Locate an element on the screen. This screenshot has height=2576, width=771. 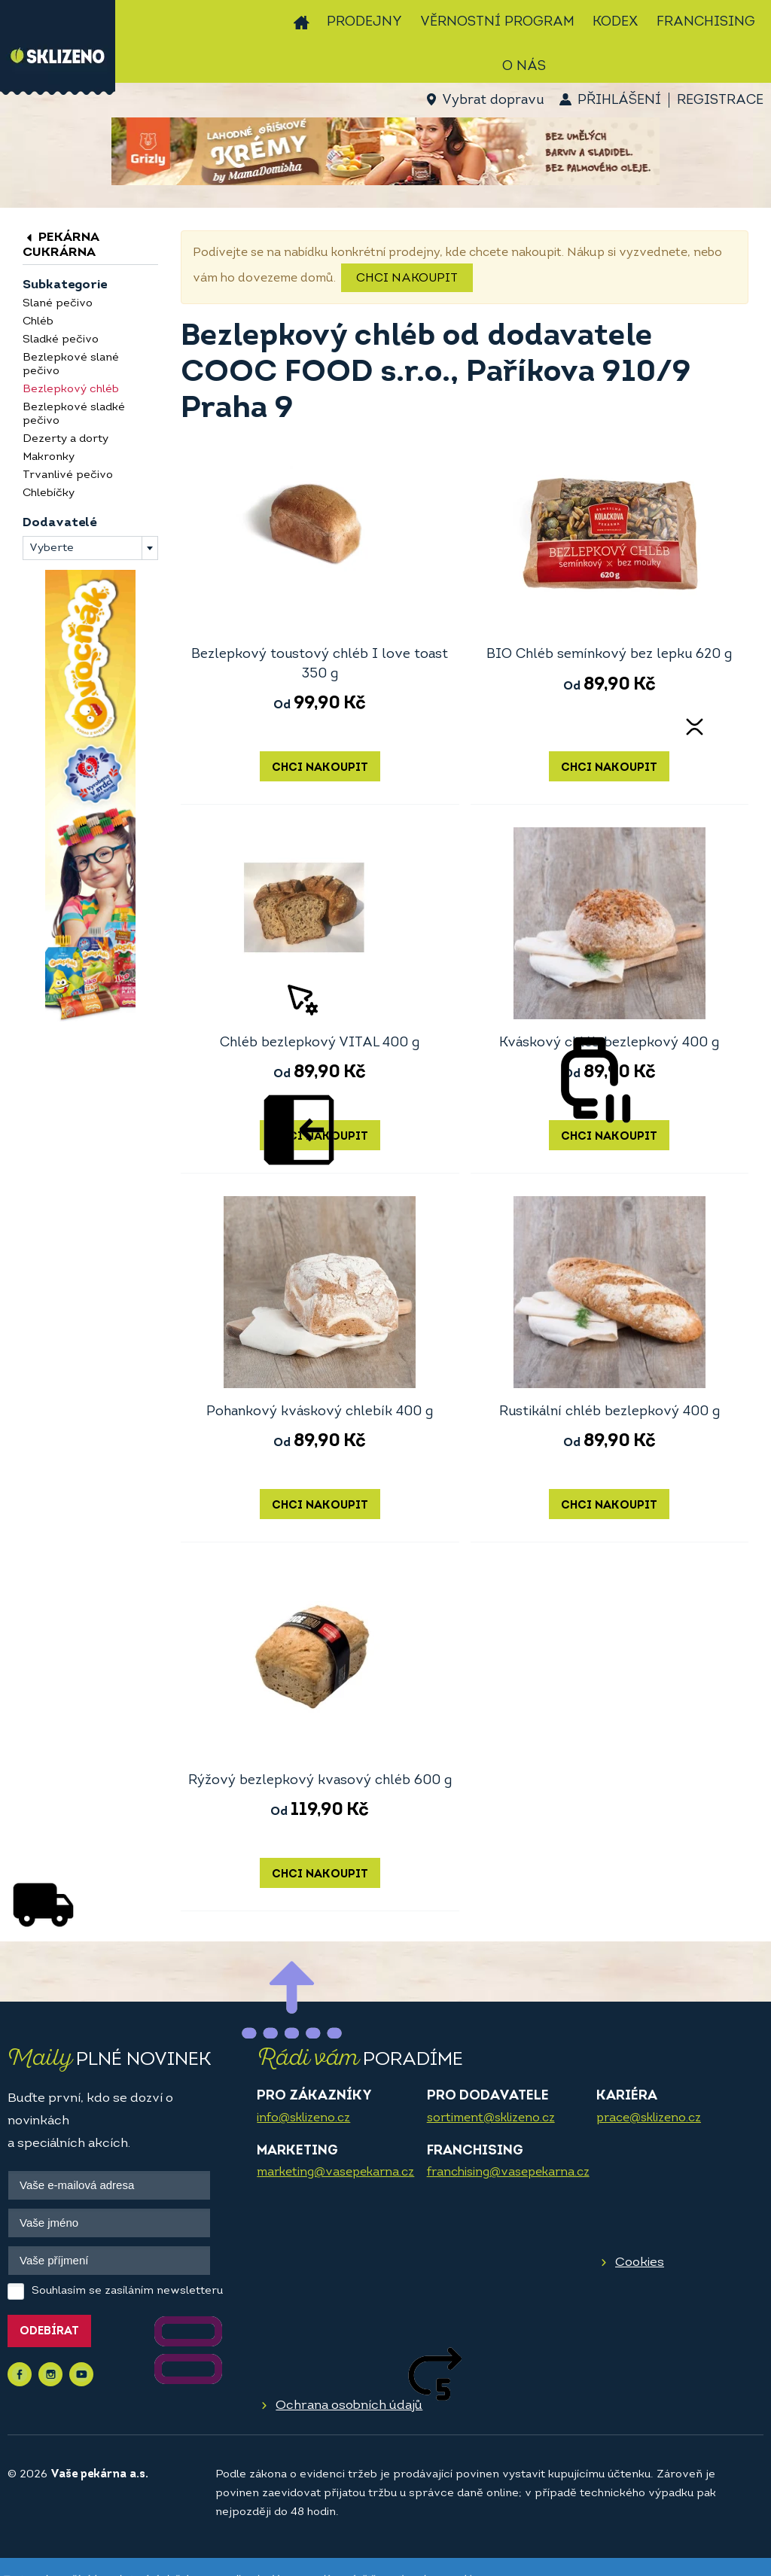
XRP cryptocurrency symbol is located at coordinates (694, 726).